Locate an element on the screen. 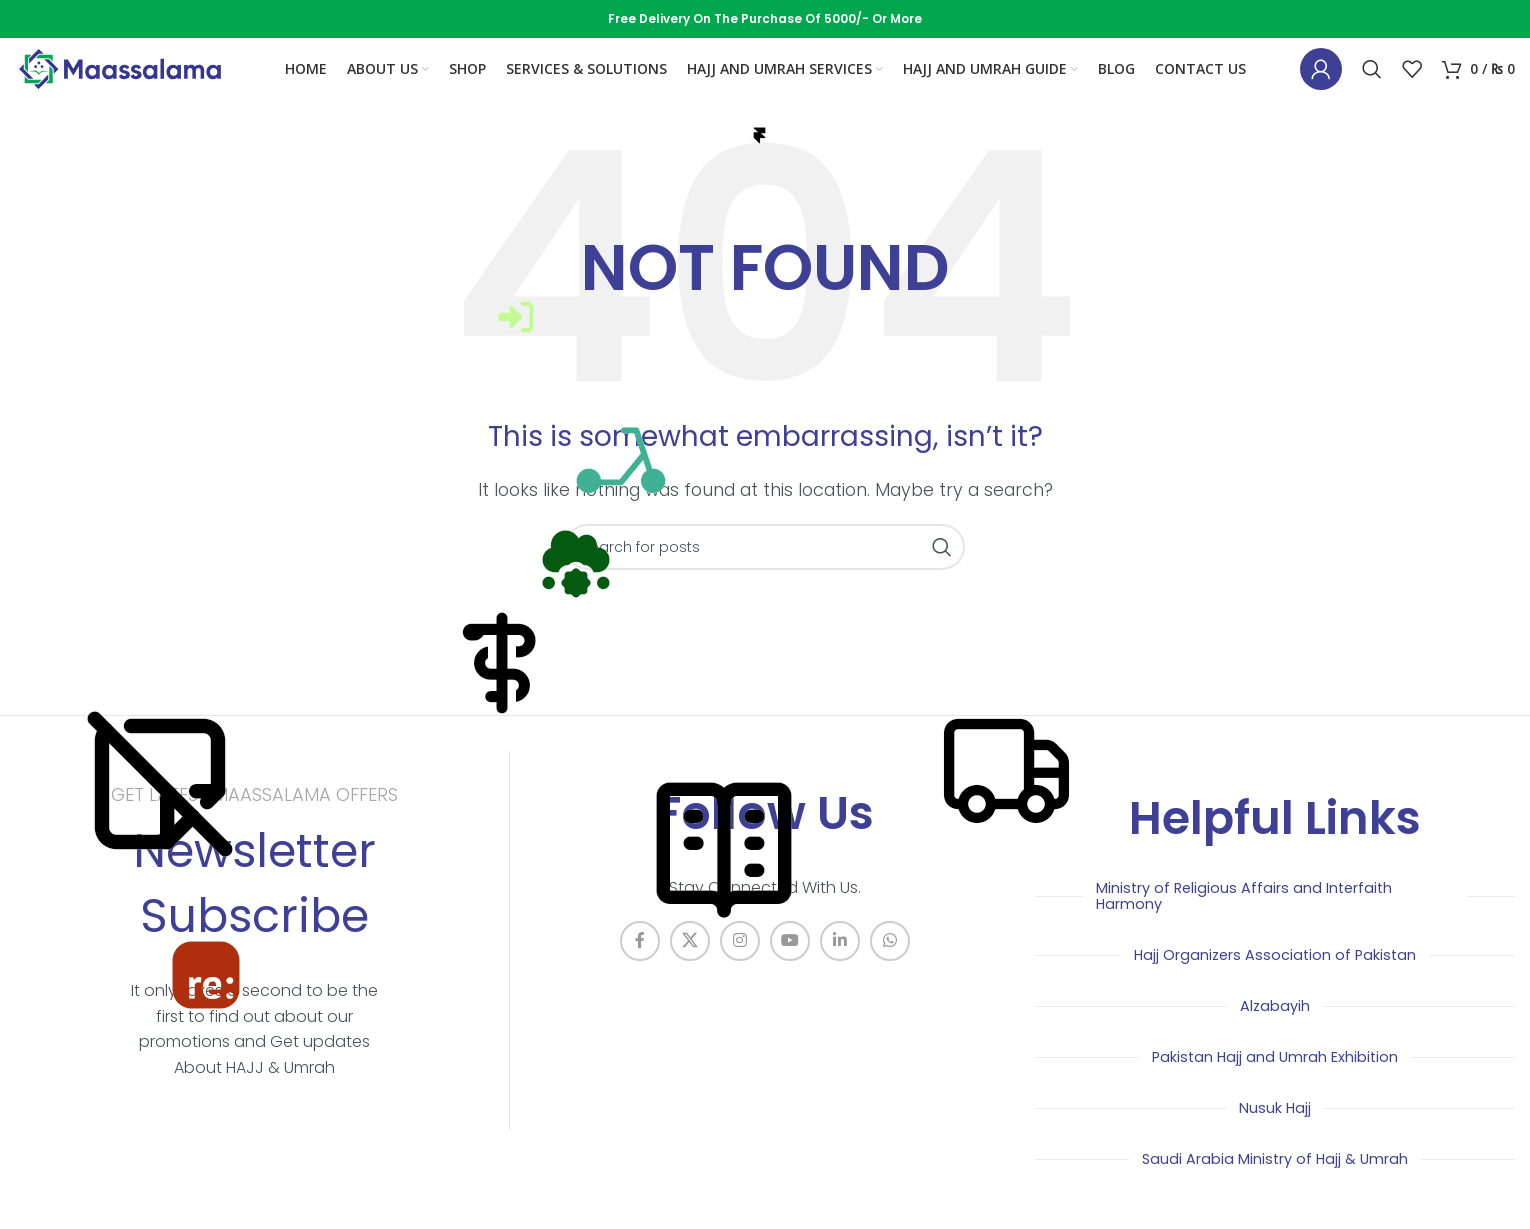 Image resolution: width=1530 pixels, height=1229 pixels. open framer app is located at coordinates (759, 134).